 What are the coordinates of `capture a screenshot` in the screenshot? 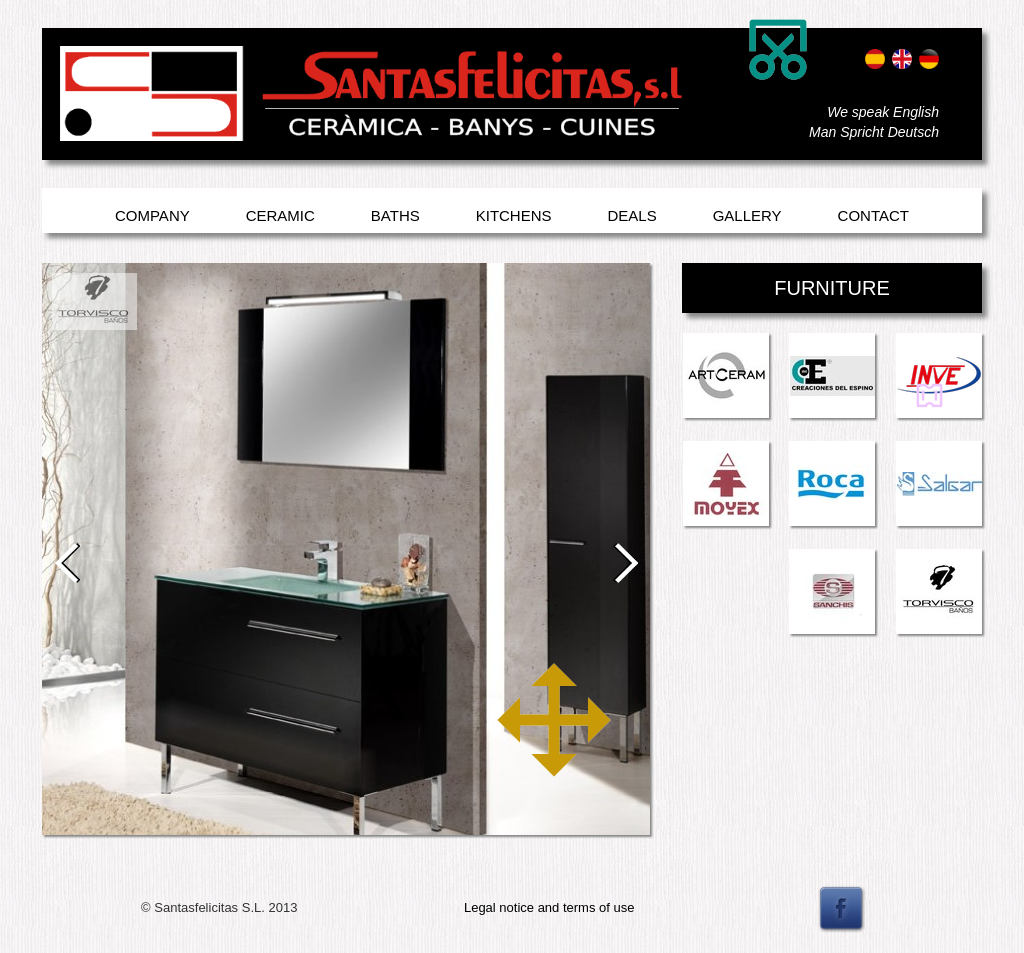 It's located at (778, 48).